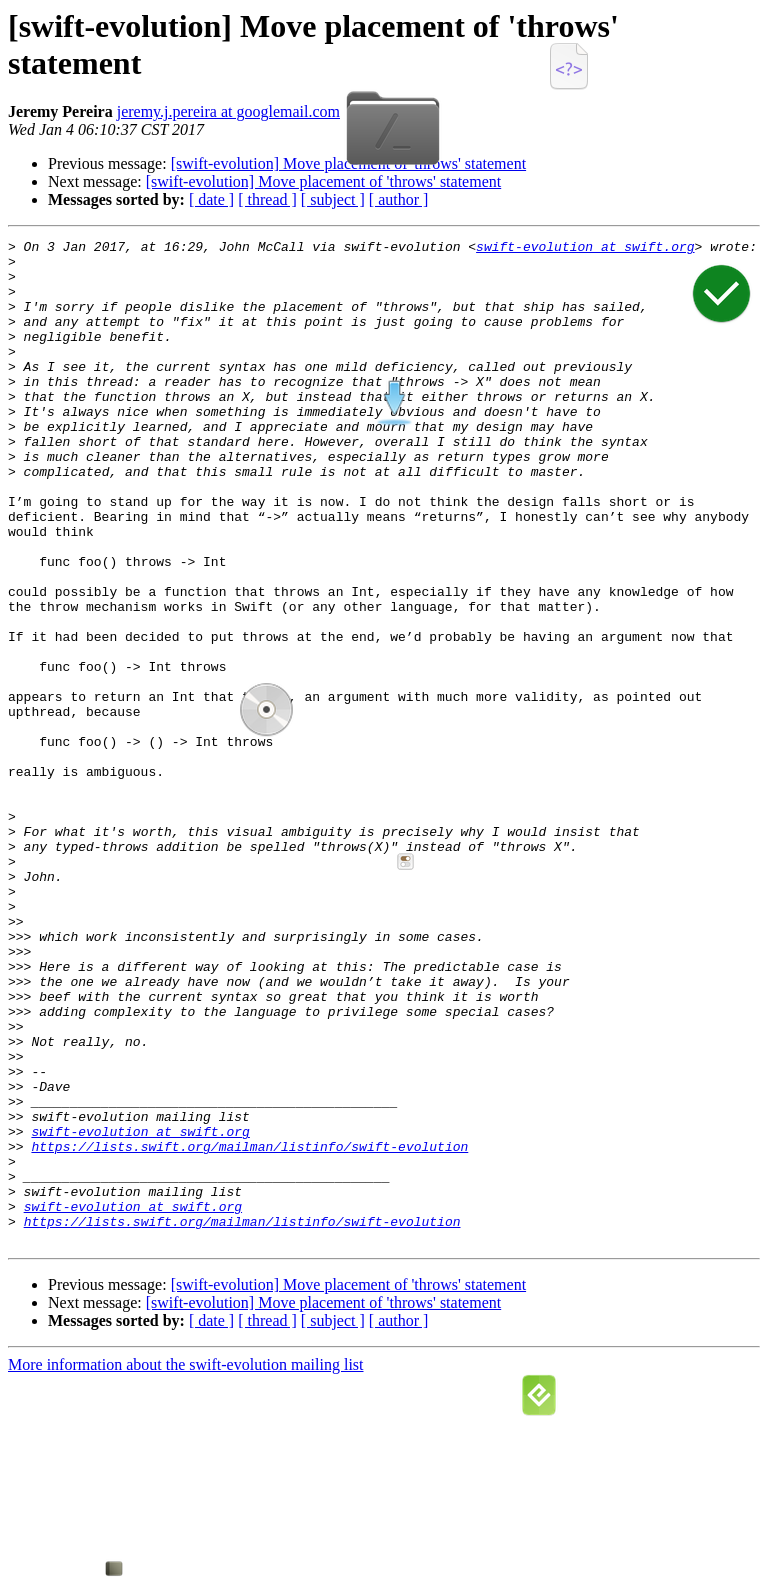 The height and width of the screenshot is (1583, 768). I want to click on indicates file has been successfully synced, so click(721, 293).